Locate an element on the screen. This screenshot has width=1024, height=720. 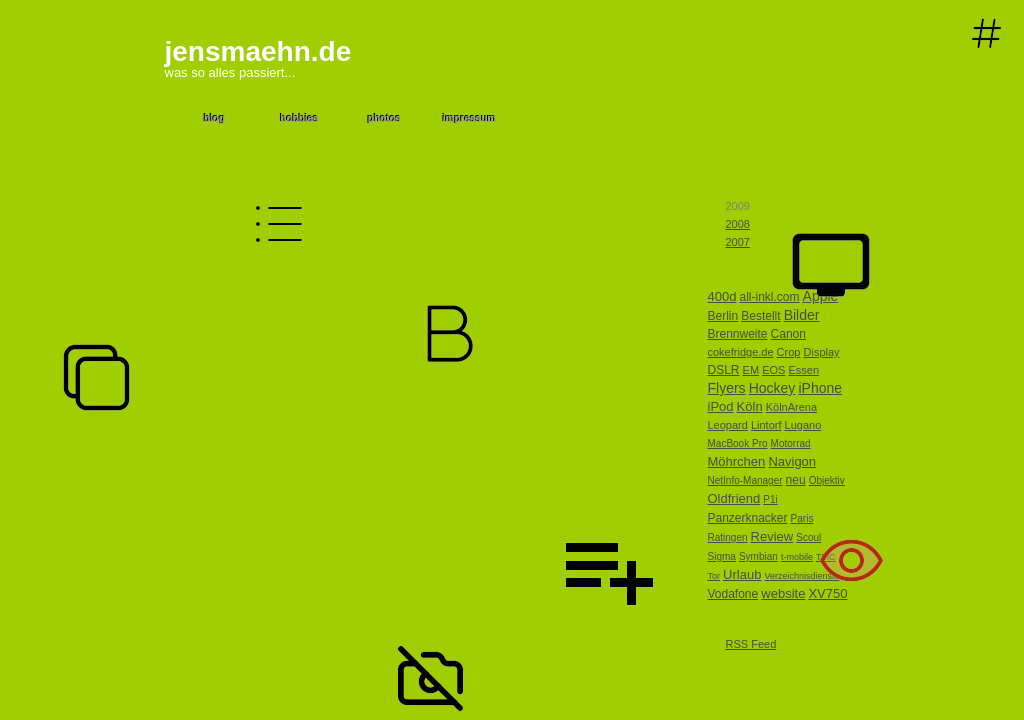
add a new item to your playlist is located at coordinates (609, 569).